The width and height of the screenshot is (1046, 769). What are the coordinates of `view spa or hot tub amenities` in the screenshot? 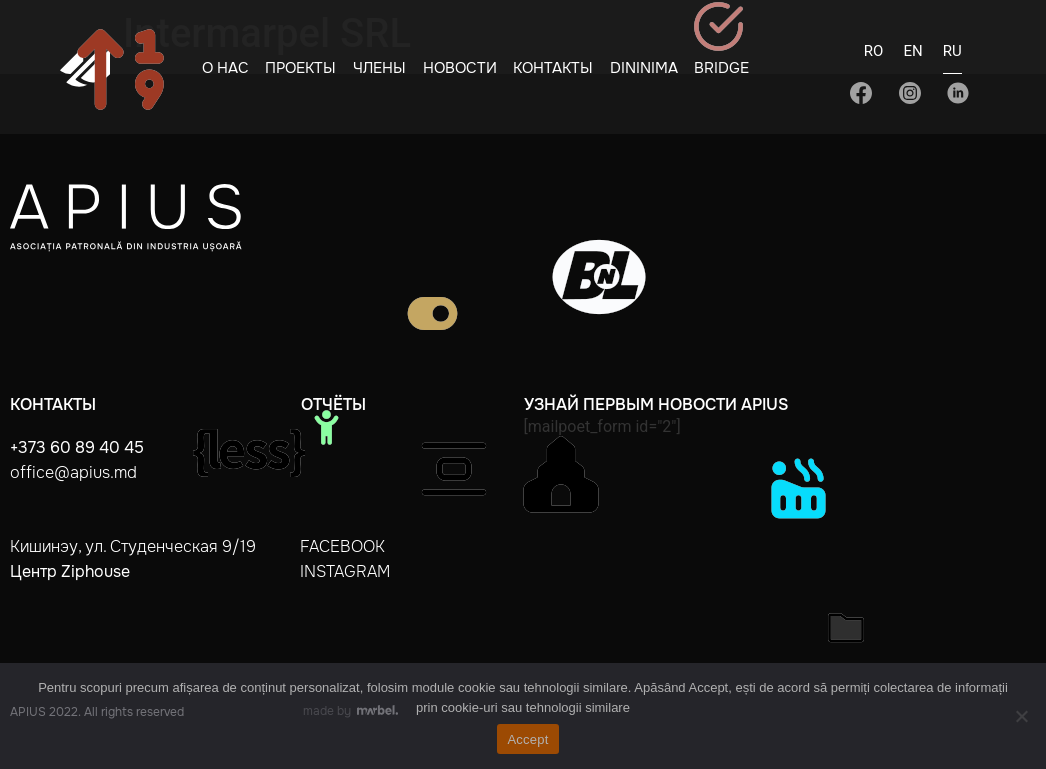 It's located at (798, 487).